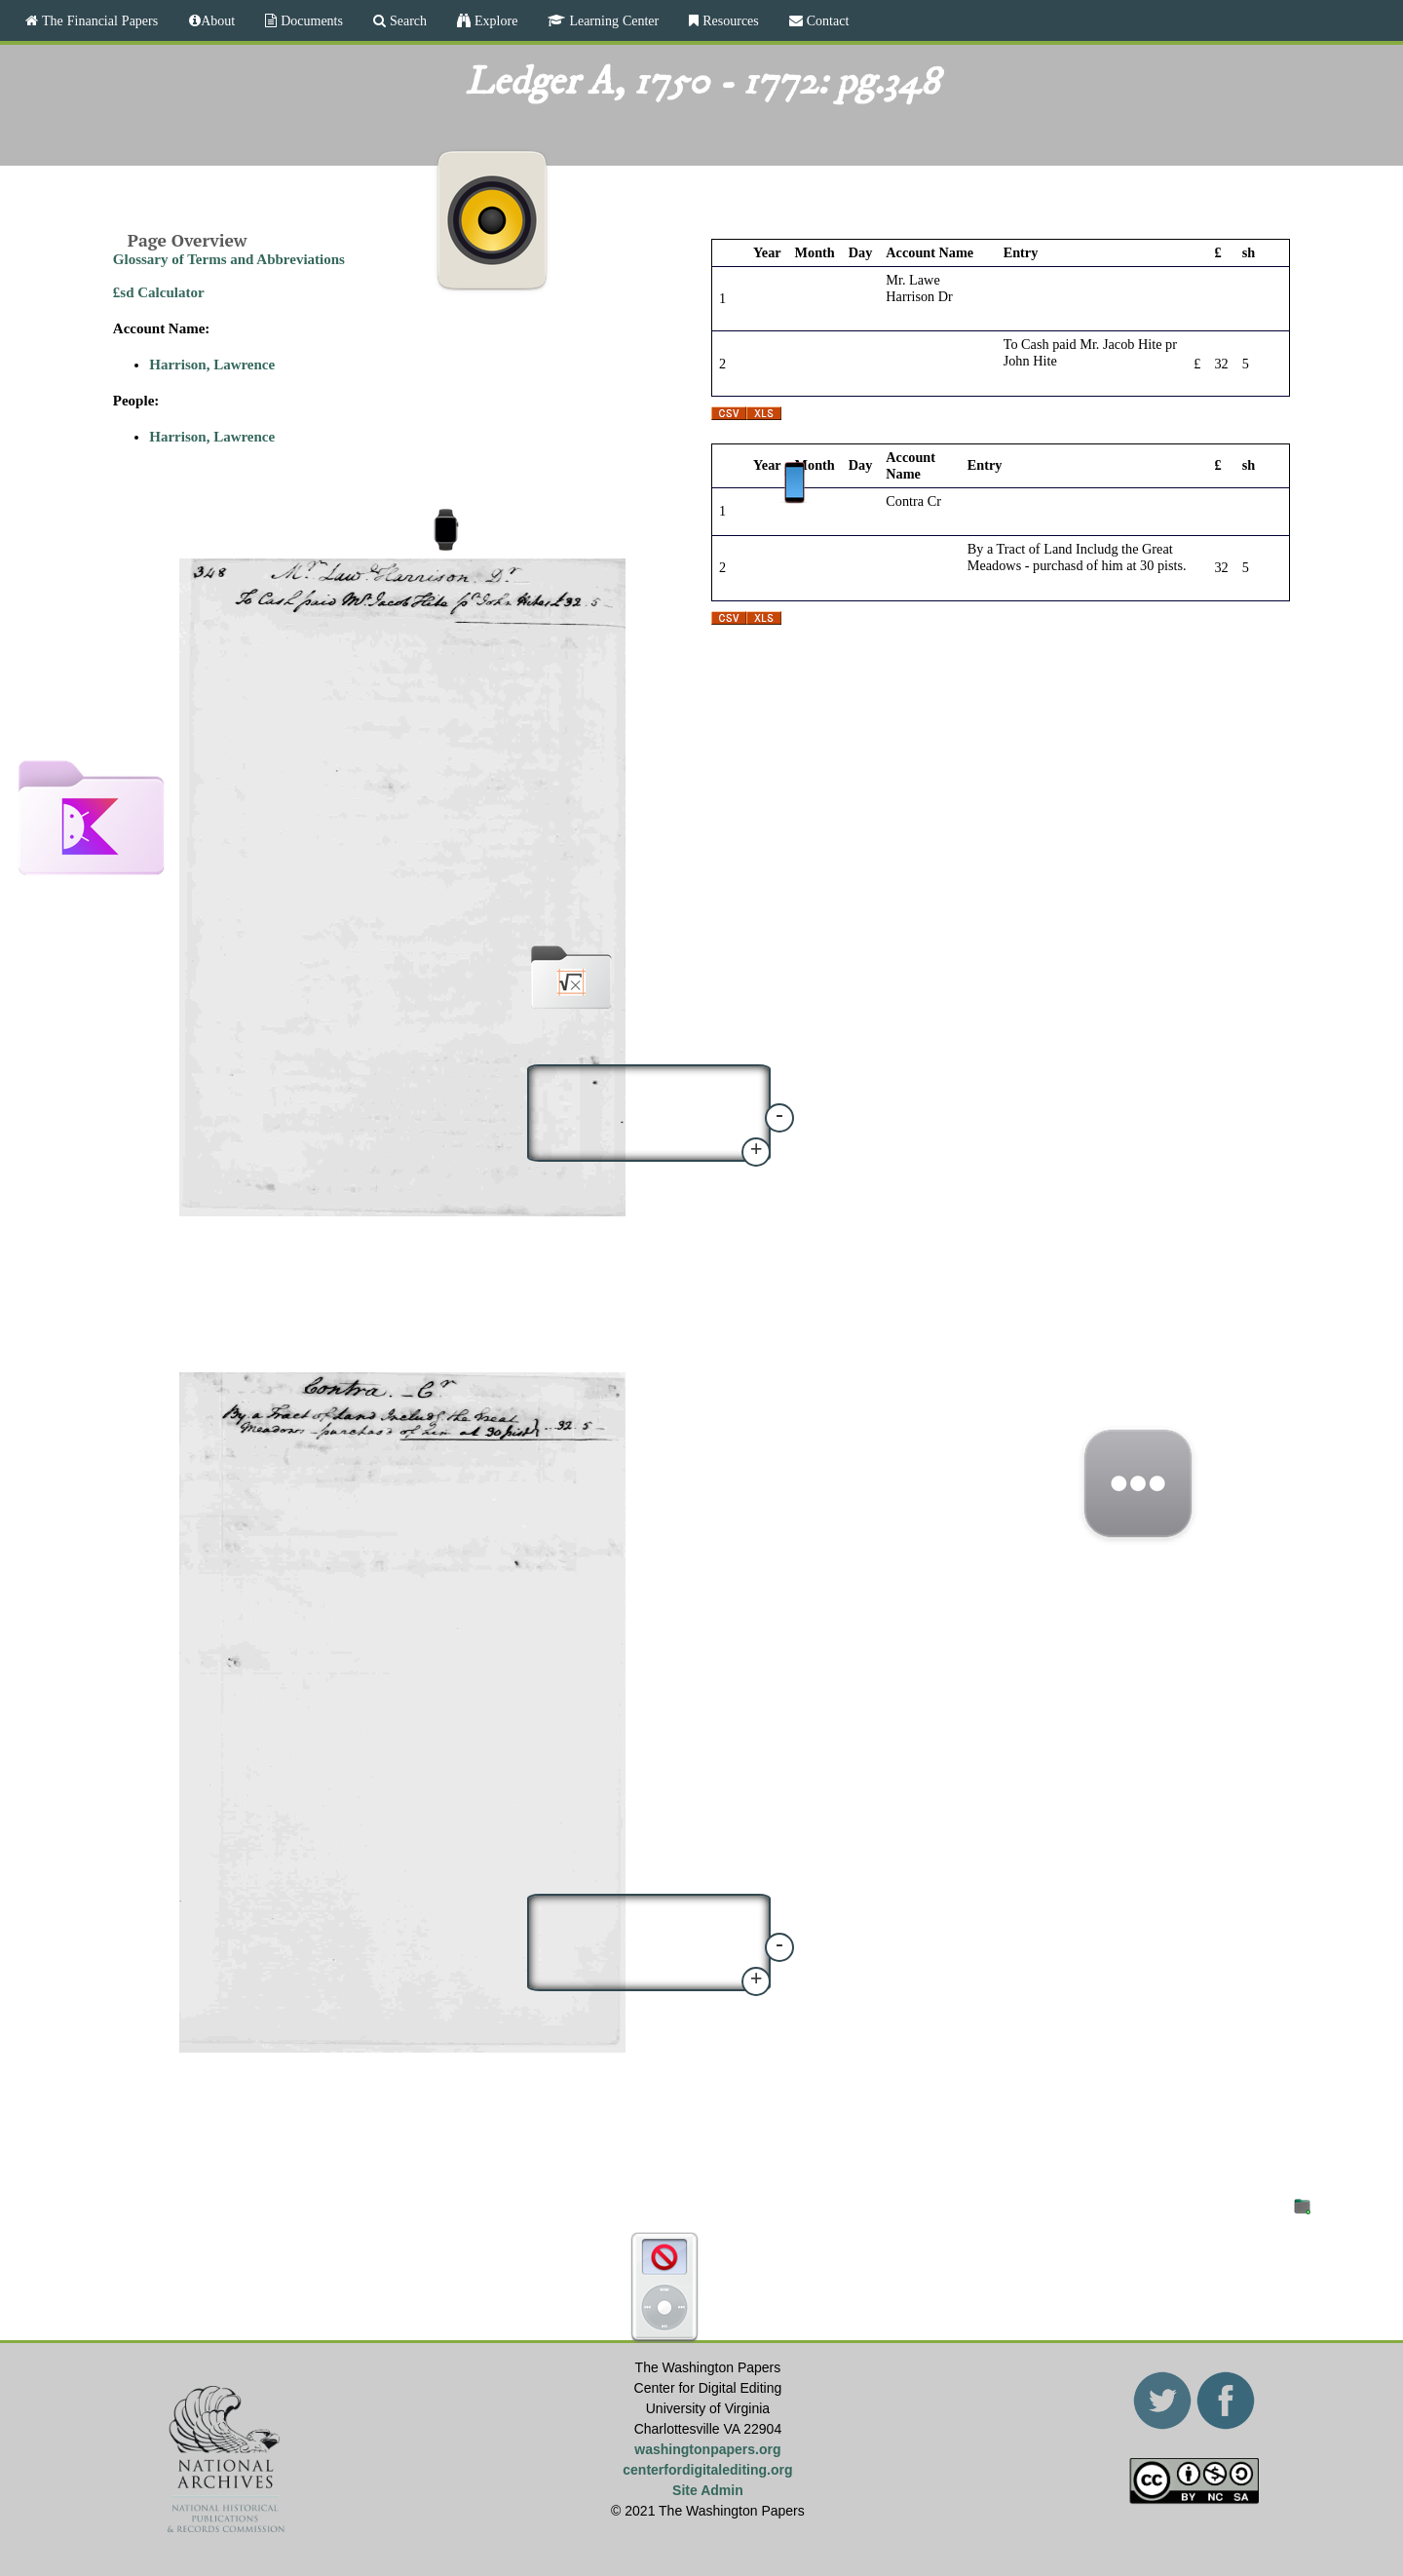  What do you see at coordinates (571, 980) in the screenshot?
I see `folder containing LibreOffice Math formula files` at bounding box center [571, 980].